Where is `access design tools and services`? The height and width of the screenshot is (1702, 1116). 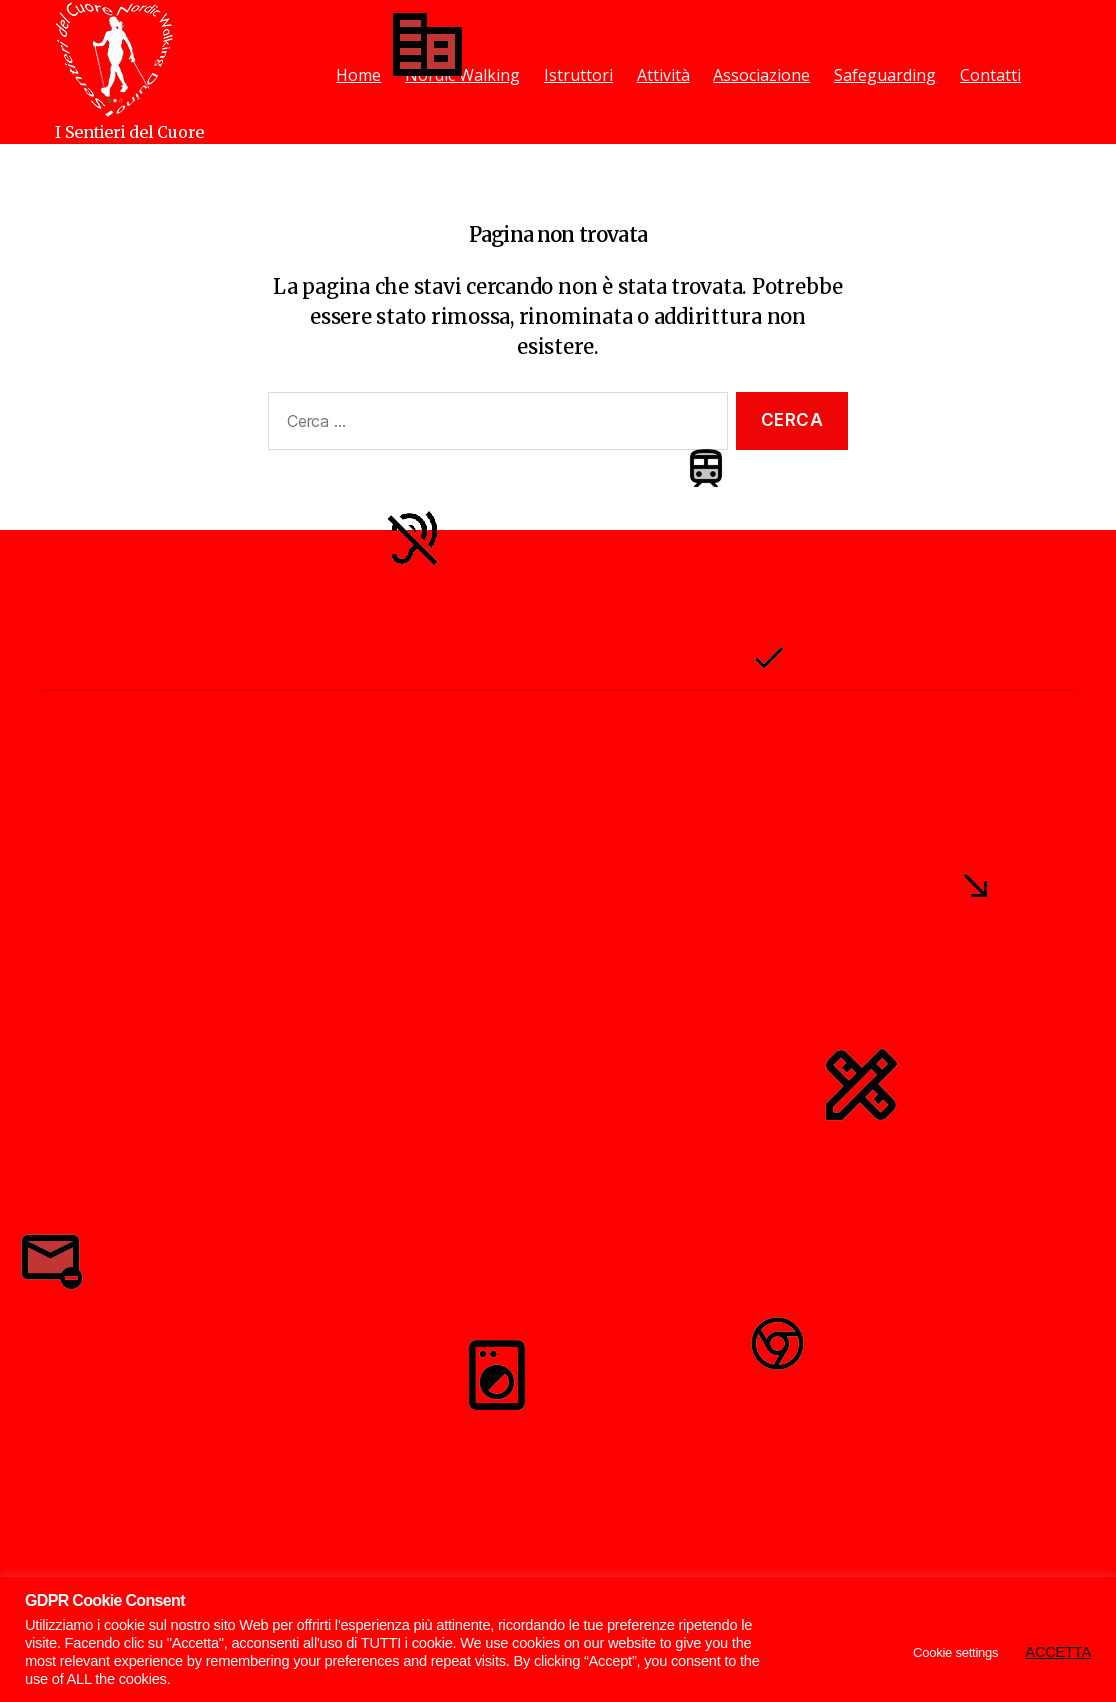
access design tools and services is located at coordinates (861, 1085).